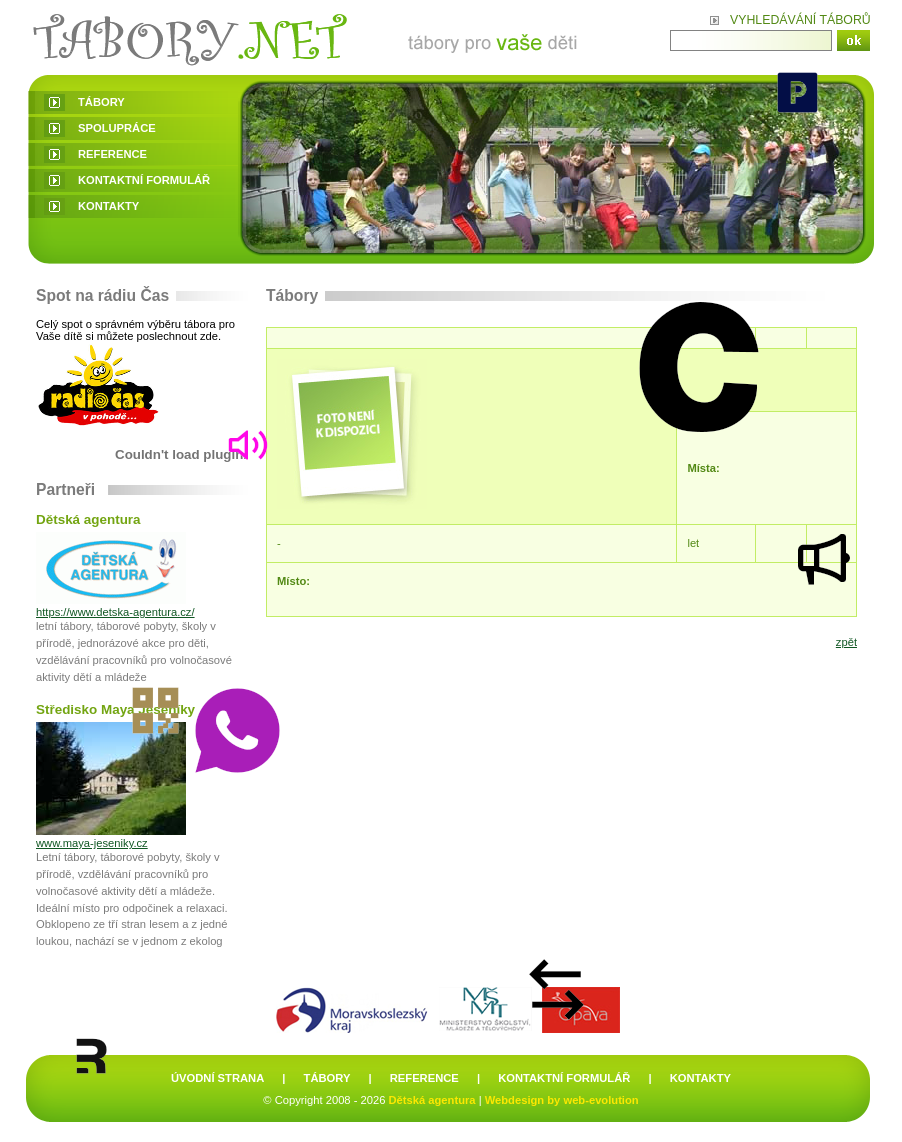  I want to click on swap or exchange items, so click(556, 989).